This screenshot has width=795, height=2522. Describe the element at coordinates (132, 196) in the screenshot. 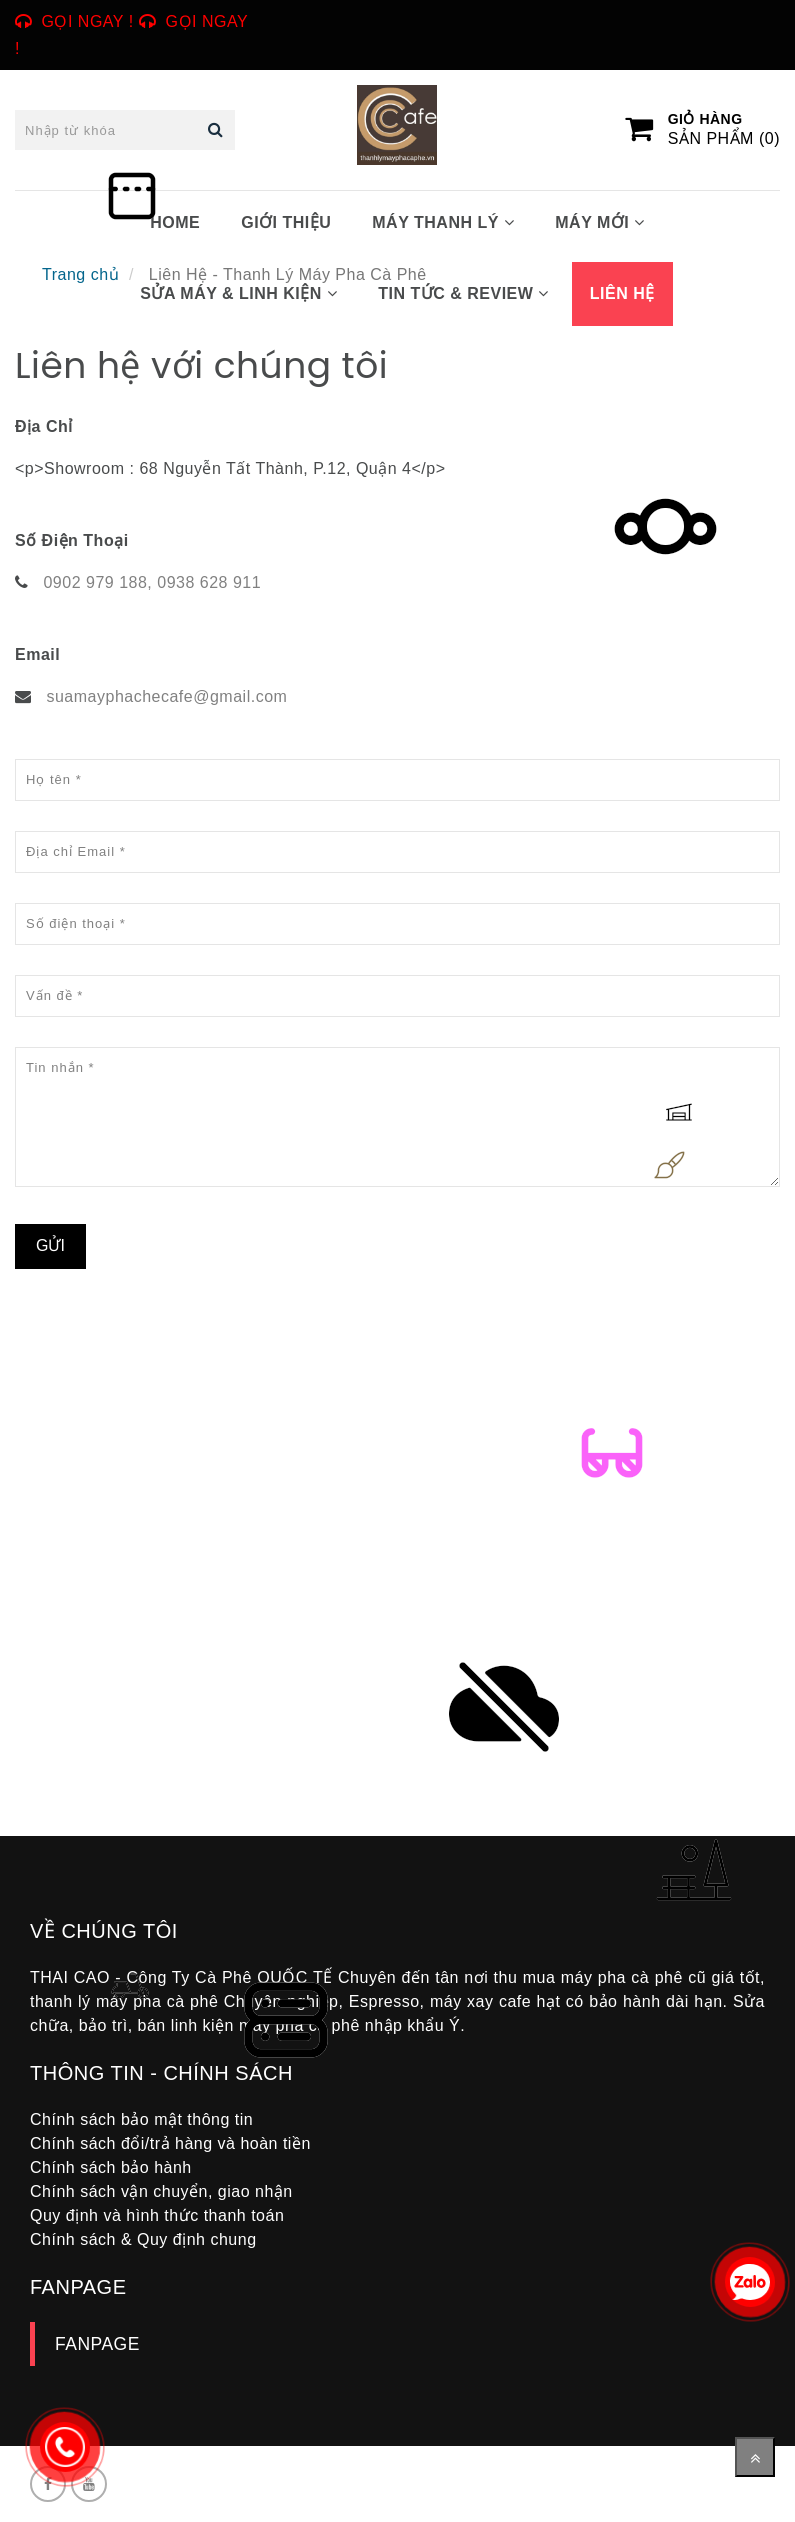

I see `toggle optional top panel visibility` at that location.